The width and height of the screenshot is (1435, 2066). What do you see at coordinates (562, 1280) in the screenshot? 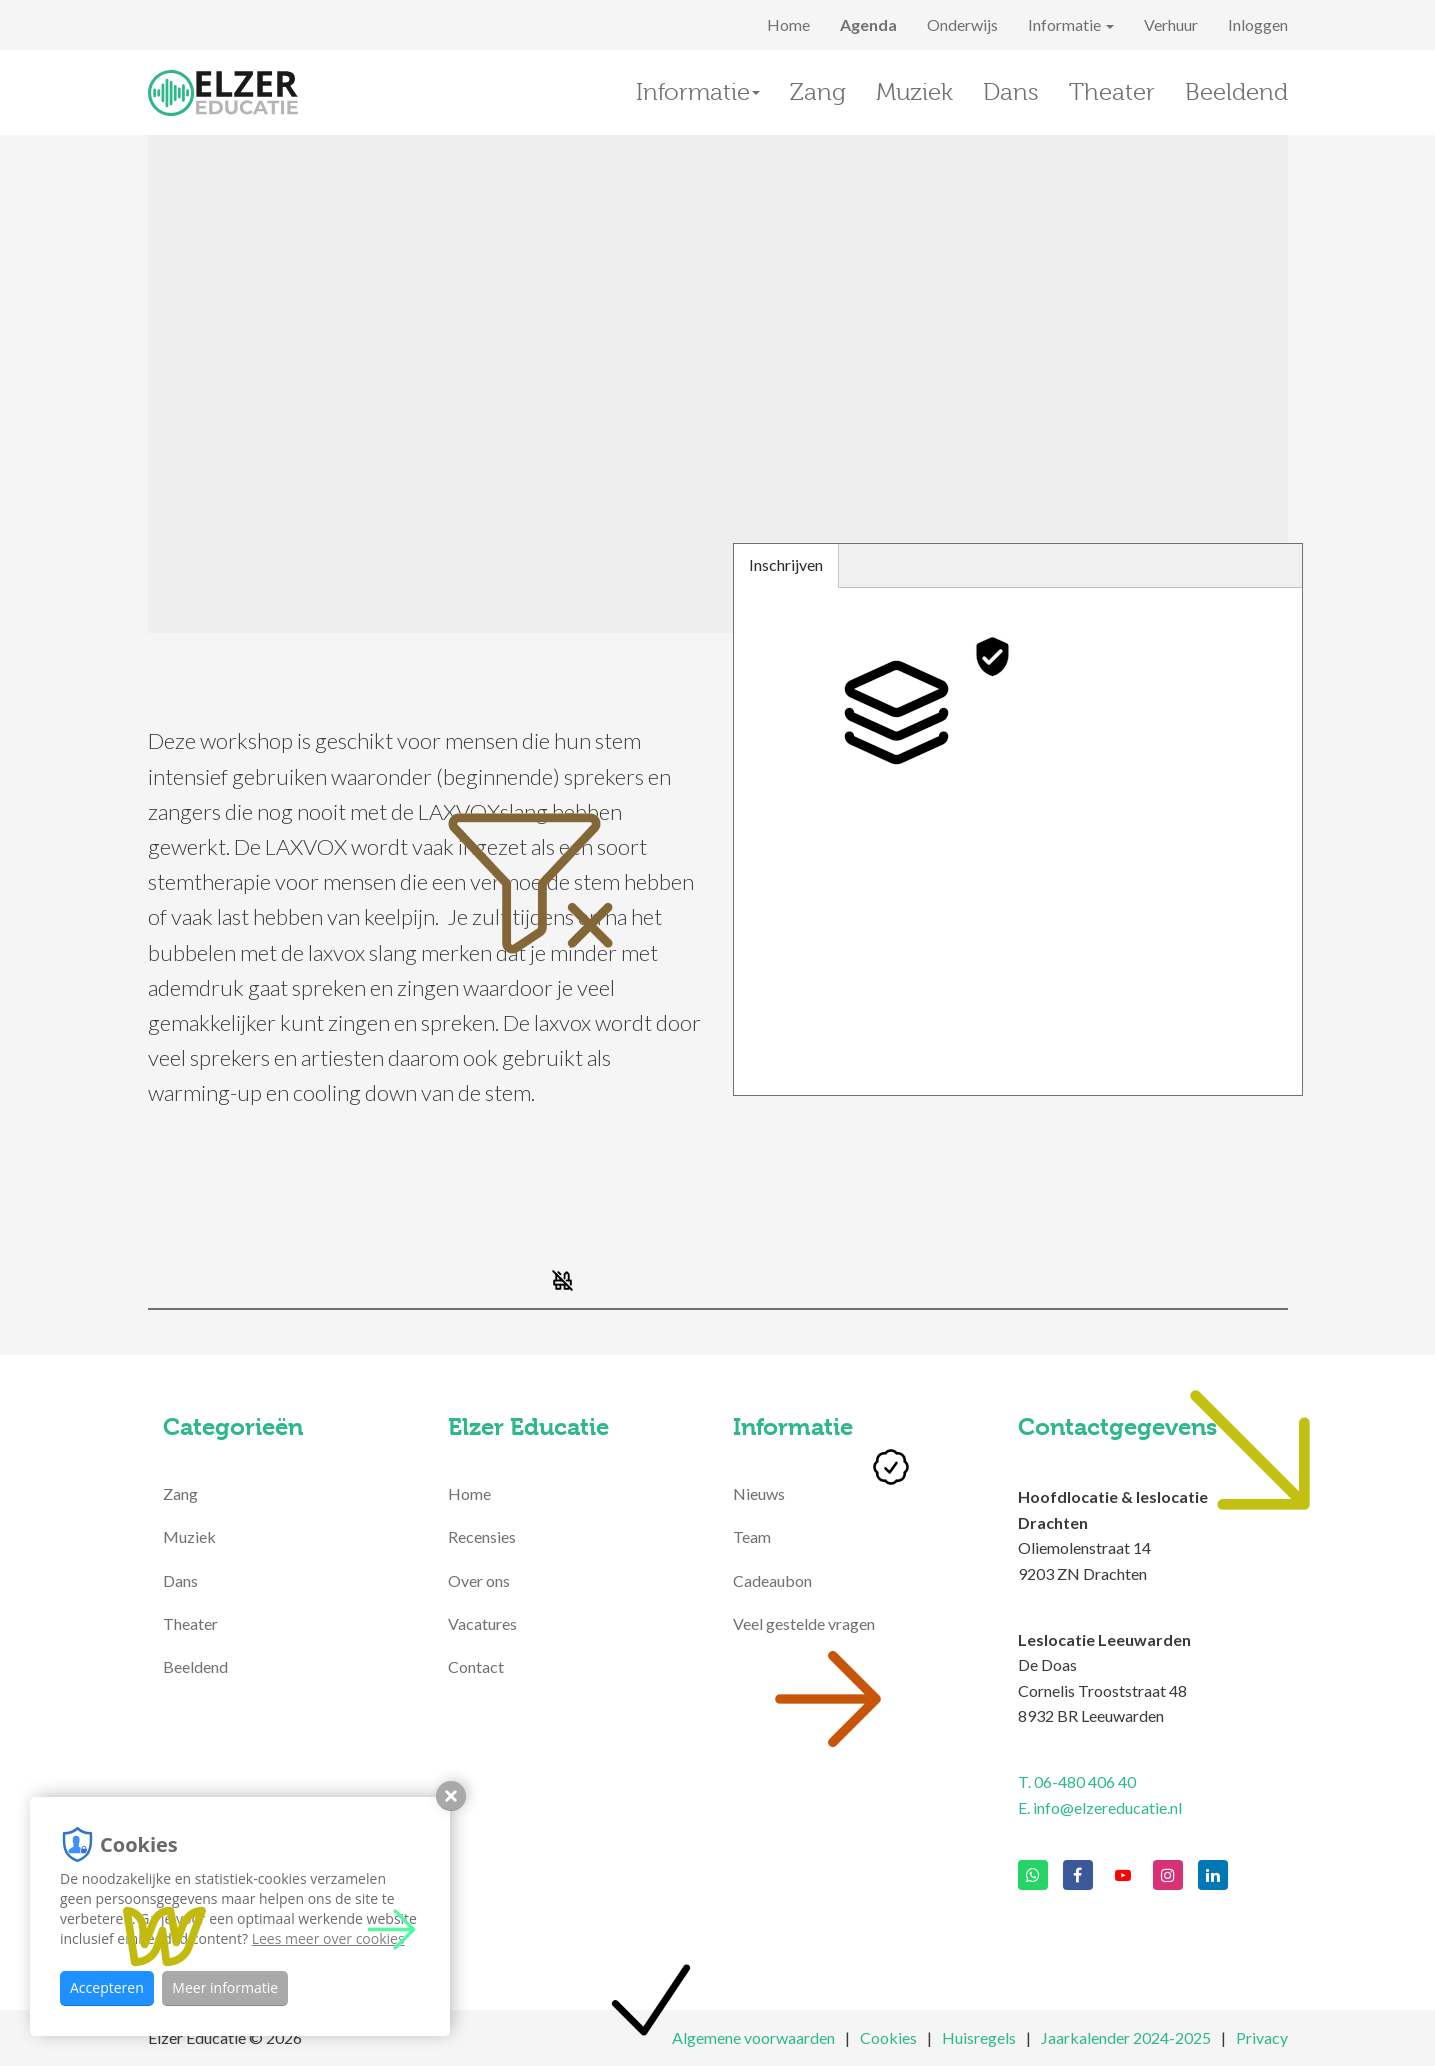
I see `disable boundary or perimeter settings` at bounding box center [562, 1280].